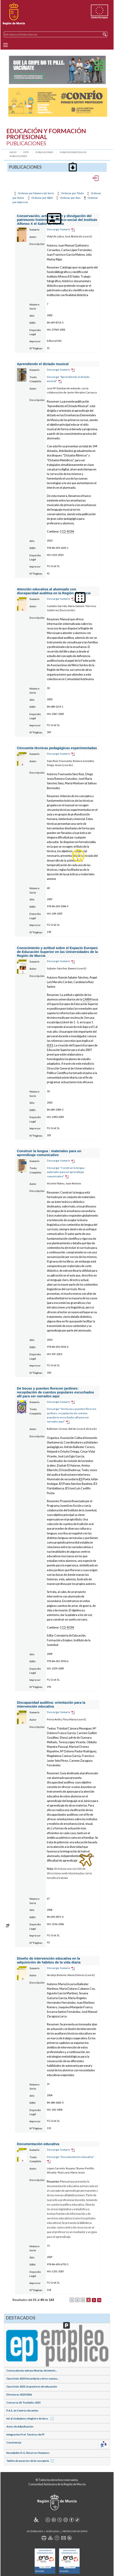  Describe the element at coordinates (54, 219) in the screenshot. I see `view contact information` at that location.